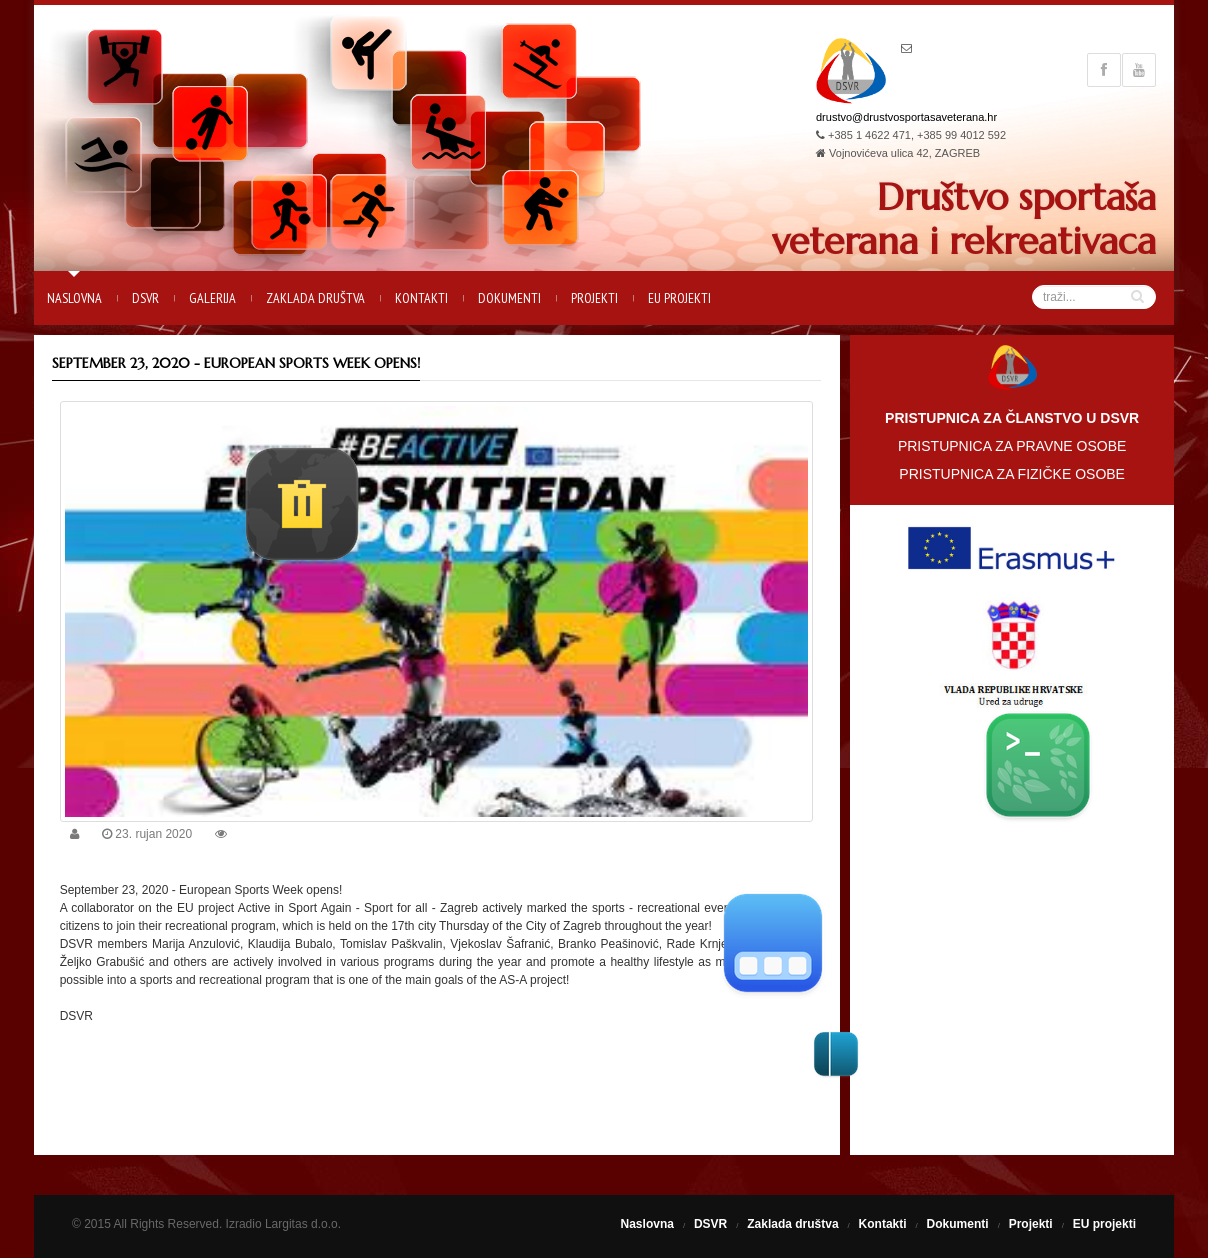 This screenshot has width=1208, height=1258. Describe the element at coordinates (302, 506) in the screenshot. I see `manage browser cache and temporary files` at that location.